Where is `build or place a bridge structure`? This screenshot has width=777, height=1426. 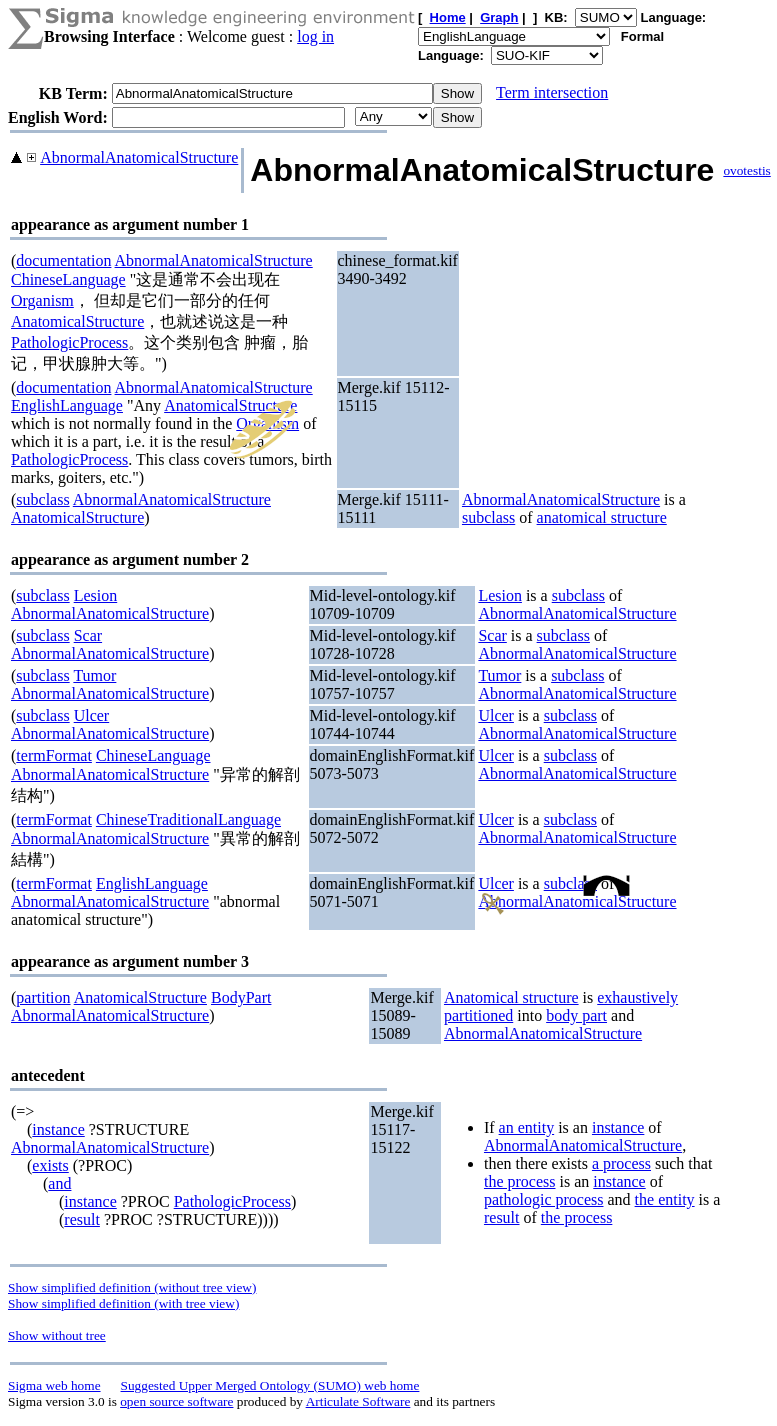 build or place a bridge structure is located at coordinates (606, 874).